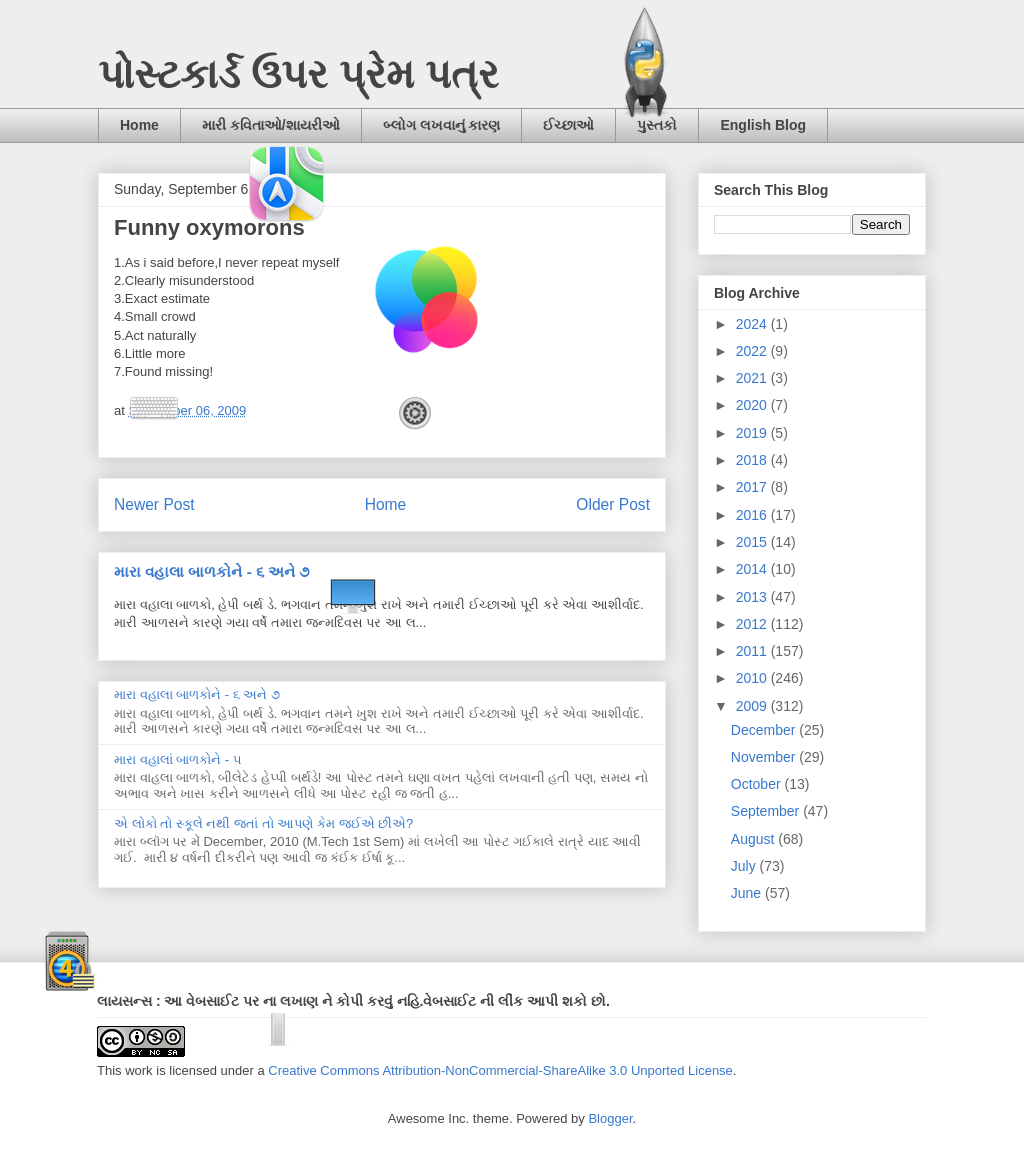 The image size is (1024, 1158). I want to click on open apple maps application, so click(286, 183).